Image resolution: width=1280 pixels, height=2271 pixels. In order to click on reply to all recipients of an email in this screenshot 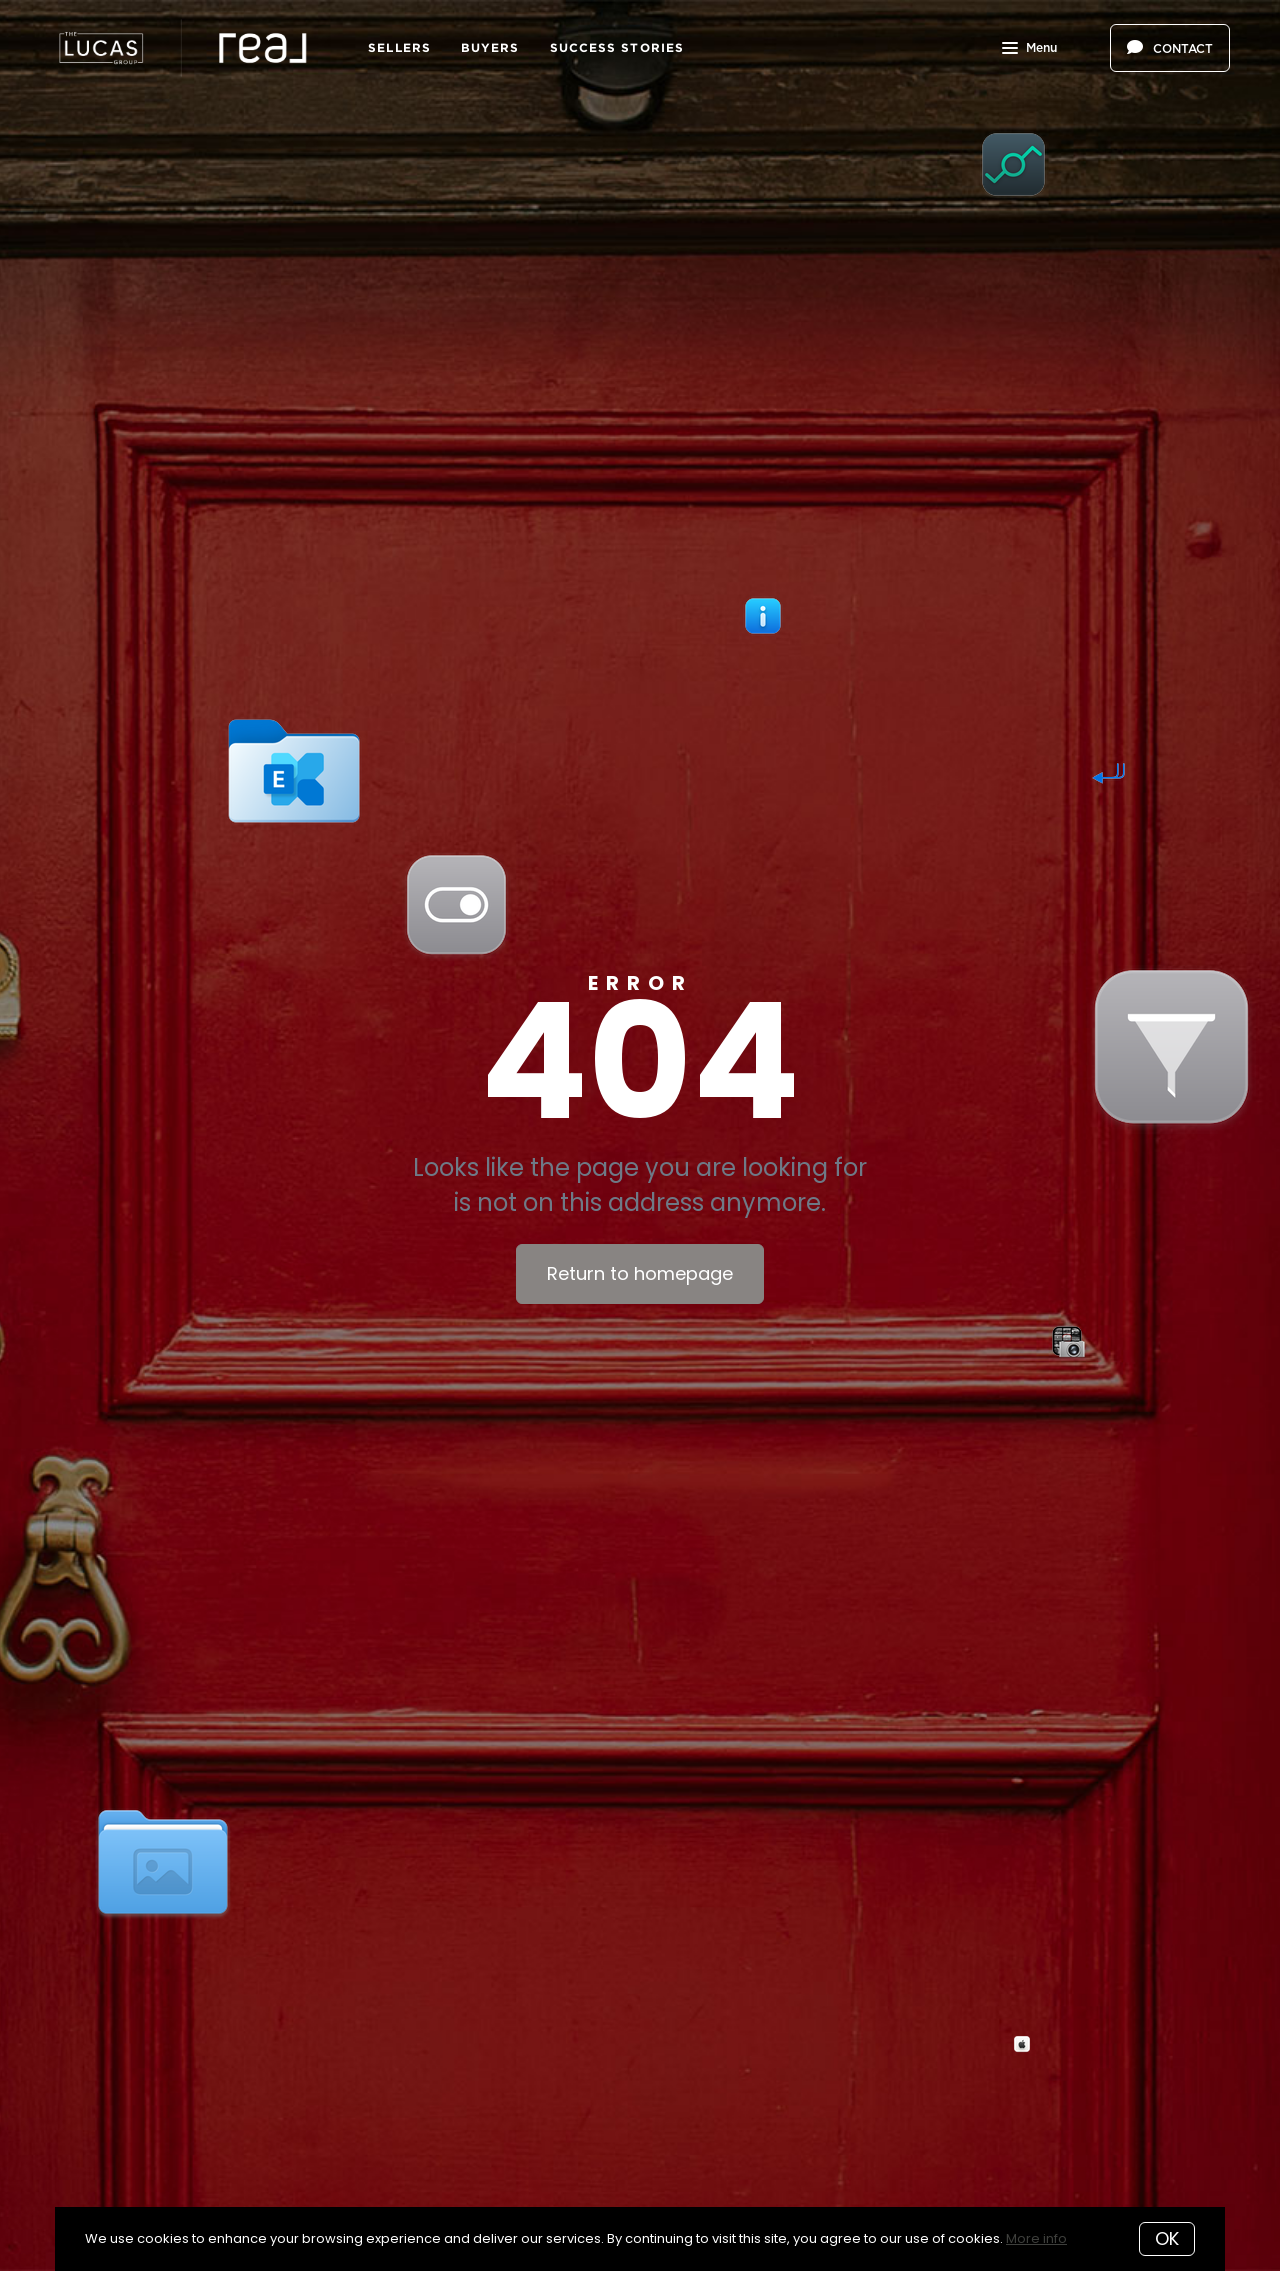, I will do `click(1108, 771)`.